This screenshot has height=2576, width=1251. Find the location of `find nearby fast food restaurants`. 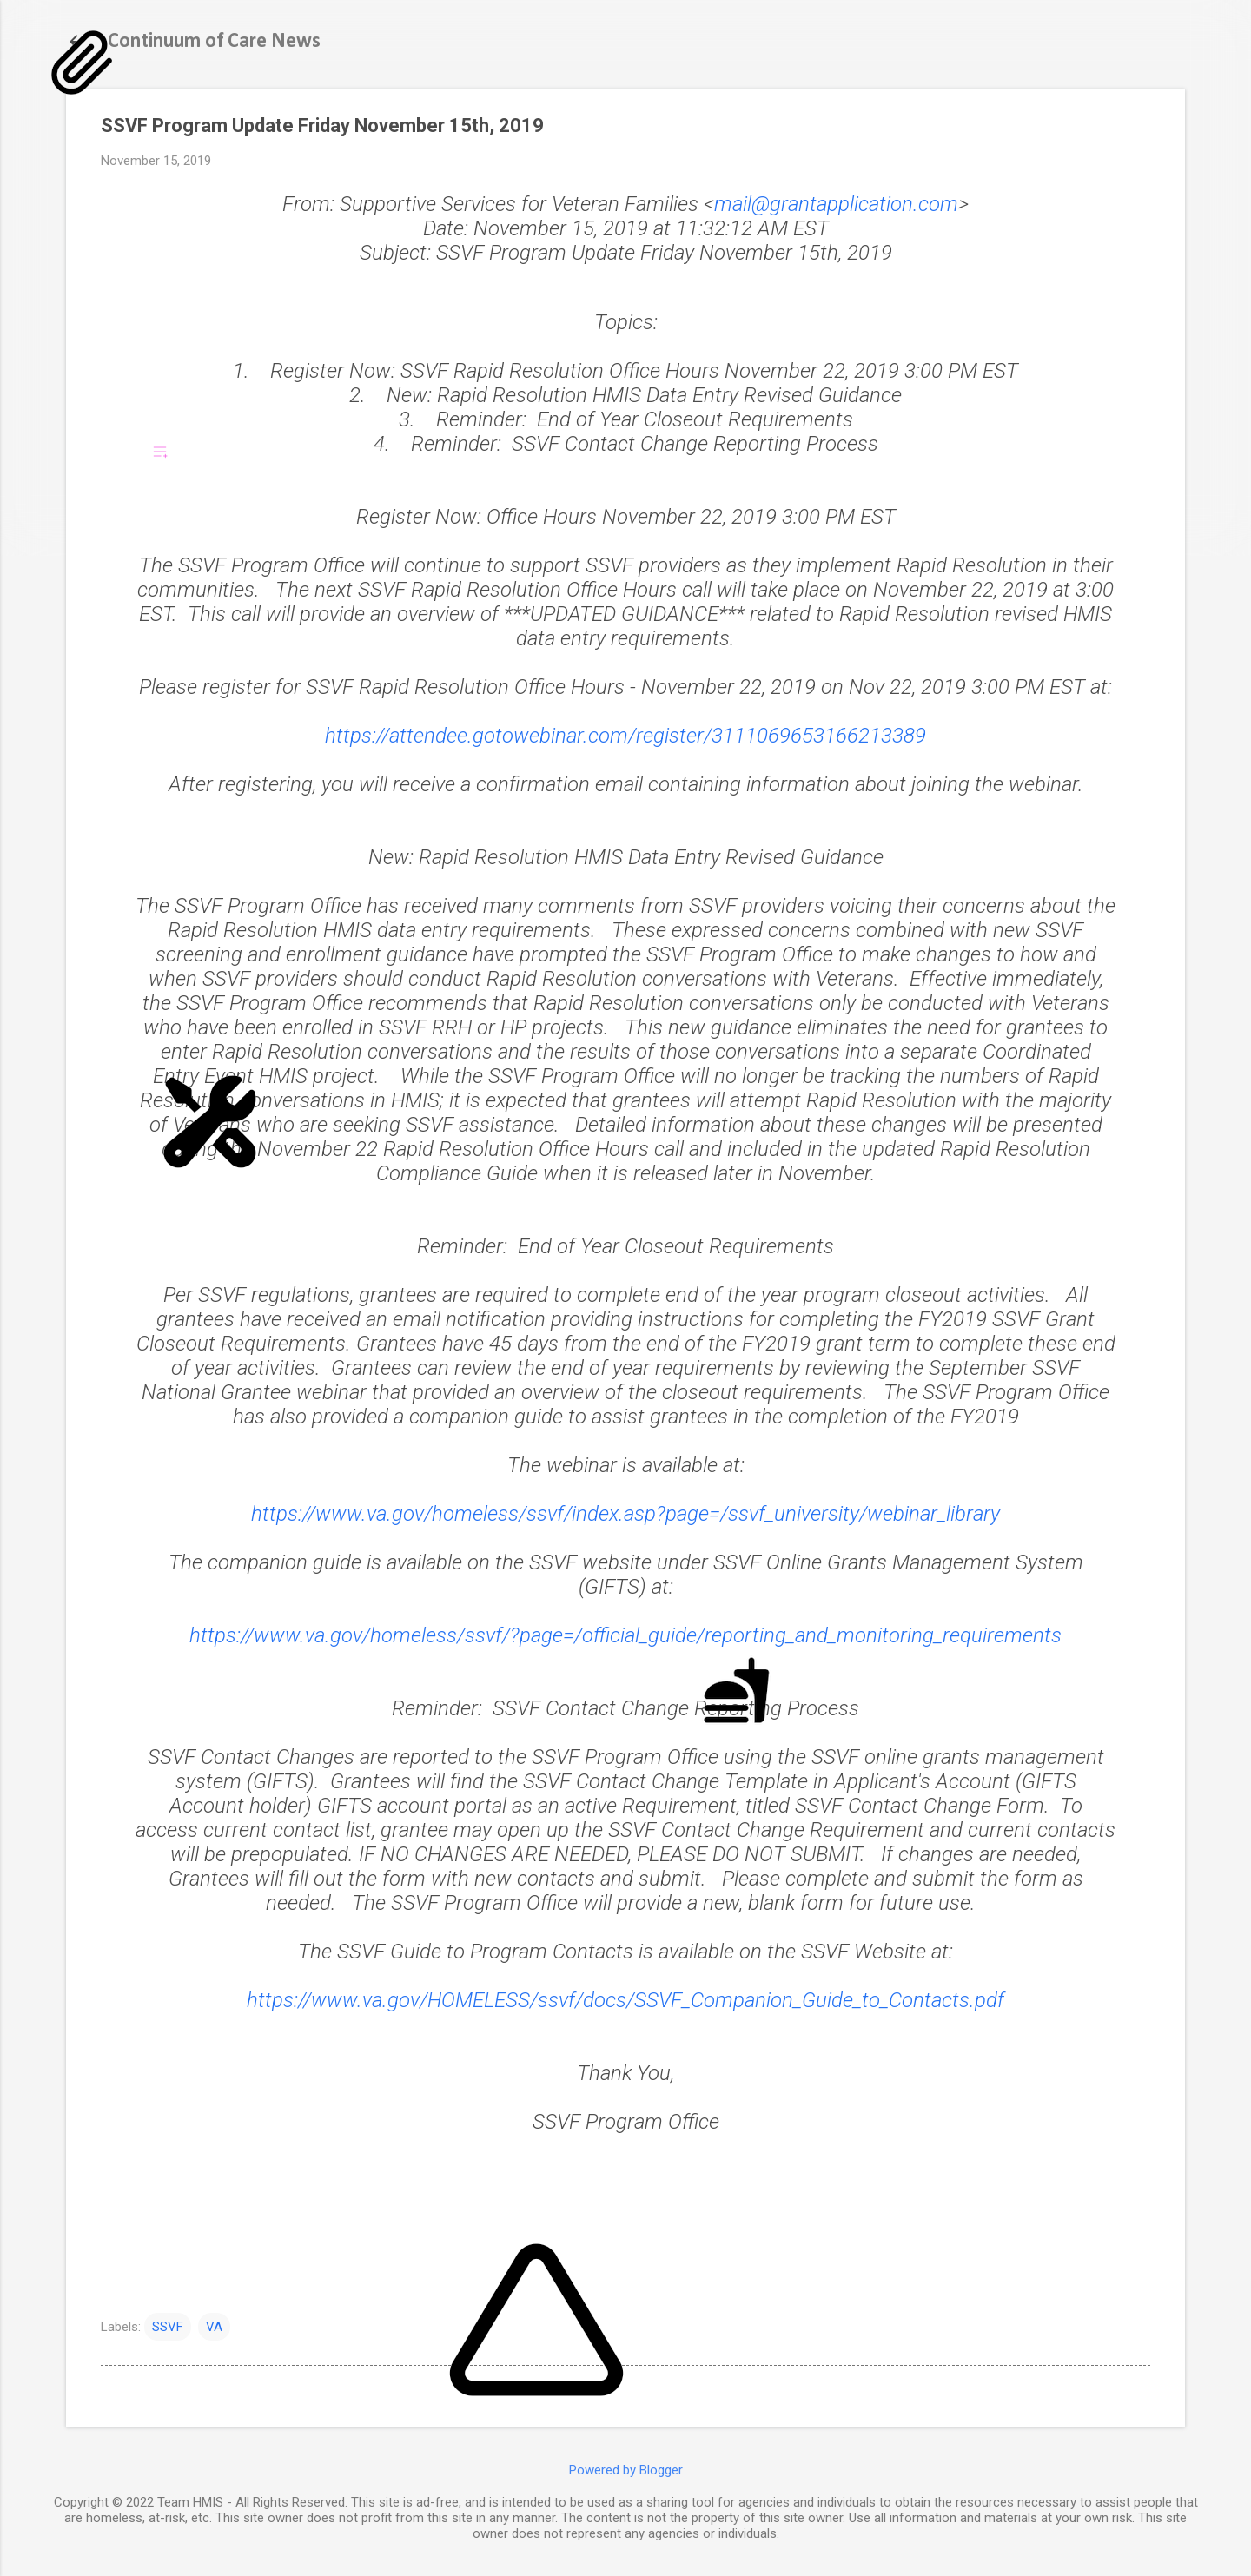

find nearby fast food restaurants is located at coordinates (737, 1690).